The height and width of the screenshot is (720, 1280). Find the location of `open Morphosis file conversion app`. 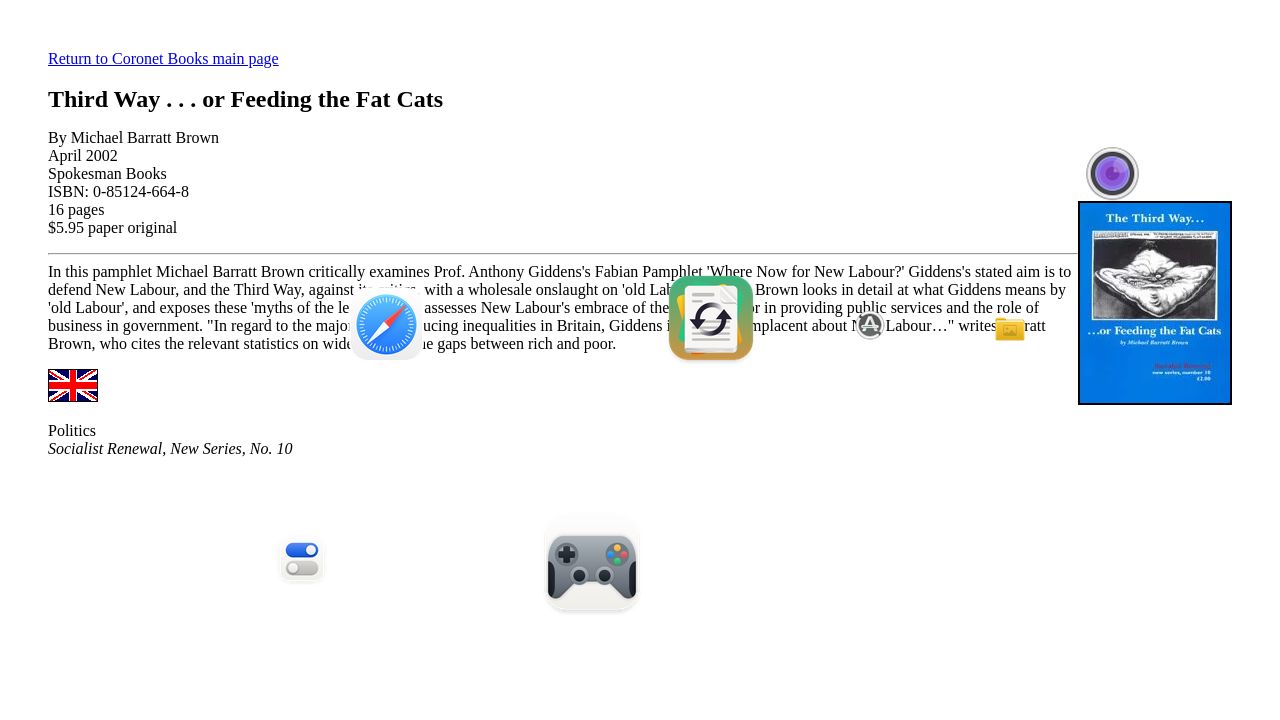

open Morphosis file conversion app is located at coordinates (711, 318).